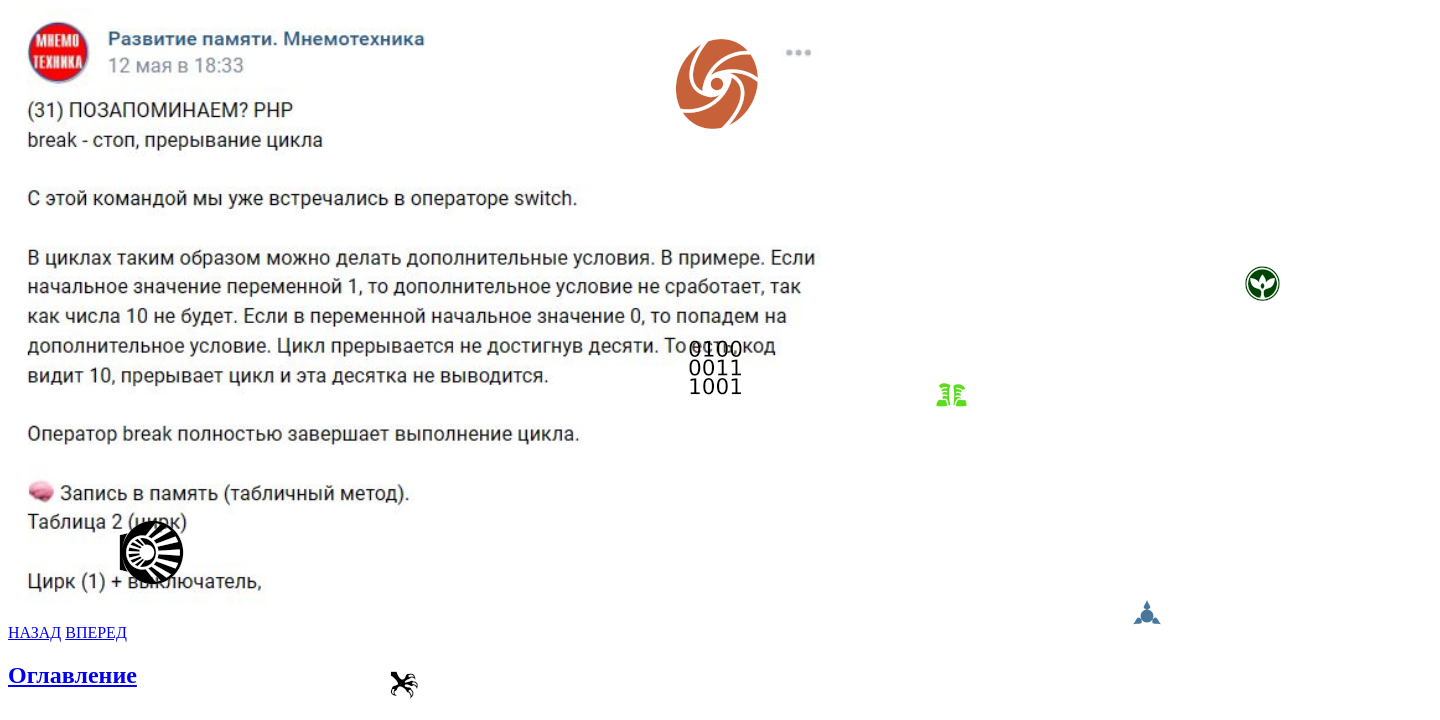 The image size is (1440, 720). I want to click on access computing or data processing features, so click(715, 367).